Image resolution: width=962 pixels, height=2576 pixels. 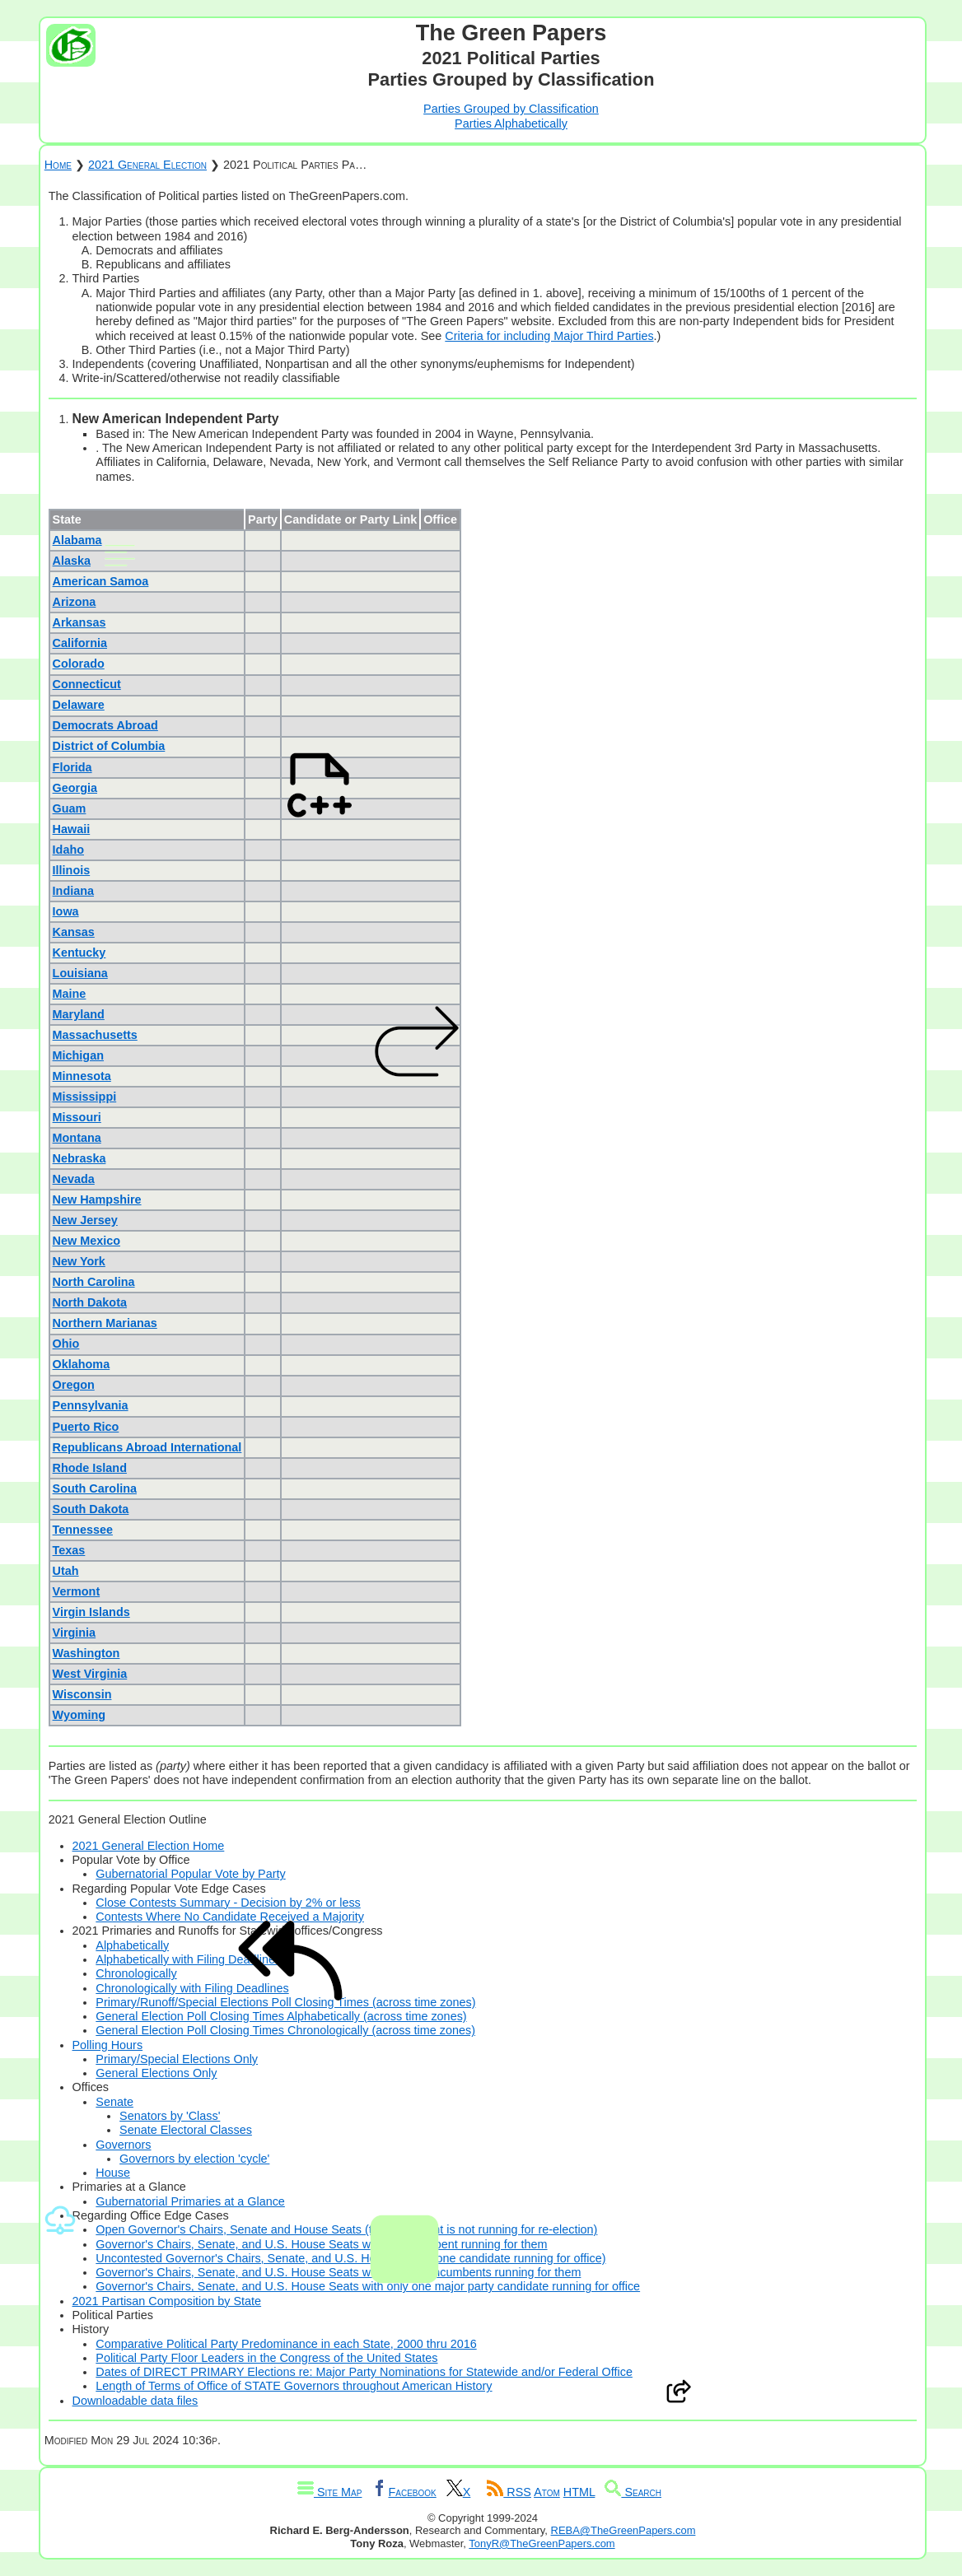 What do you see at coordinates (417, 1045) in the screenshot?
I see `redo or repeat last action` at bounding box center [417, 1045].